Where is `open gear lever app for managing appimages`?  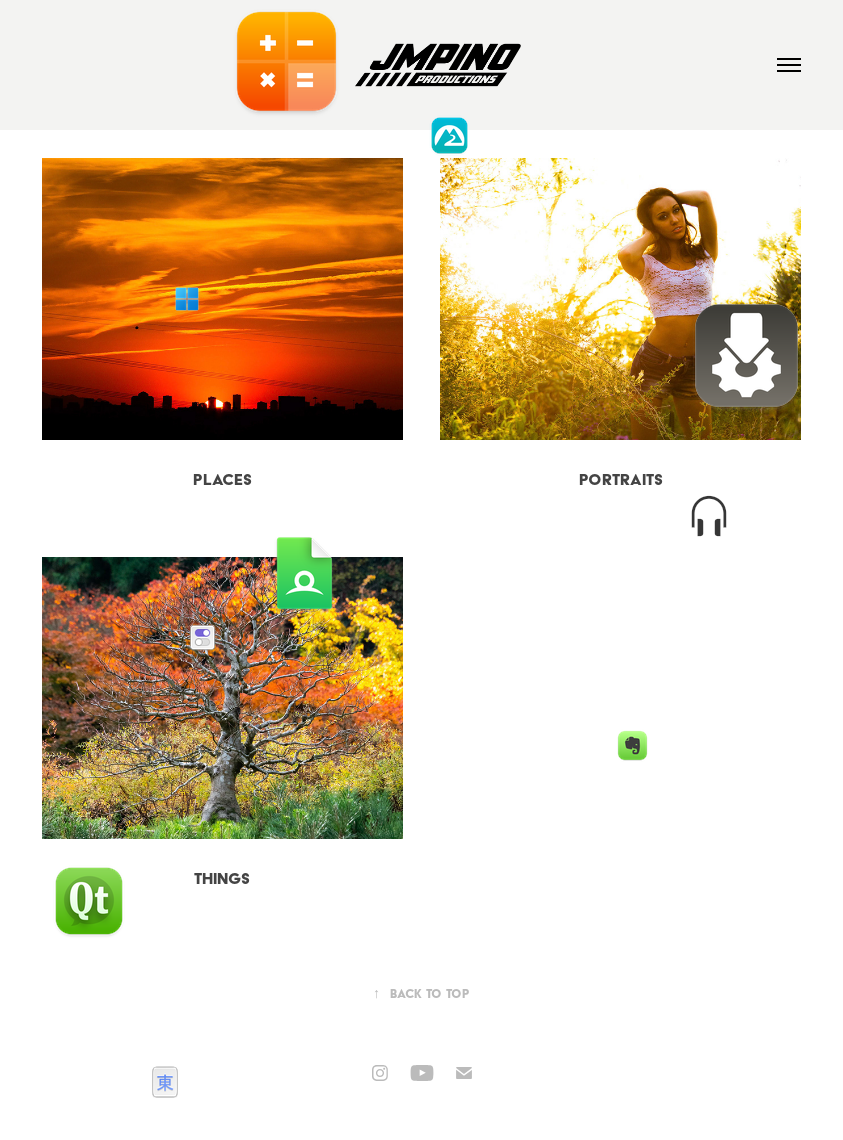
open gear lever app for managing appimages is located at coordinates (746, 355).